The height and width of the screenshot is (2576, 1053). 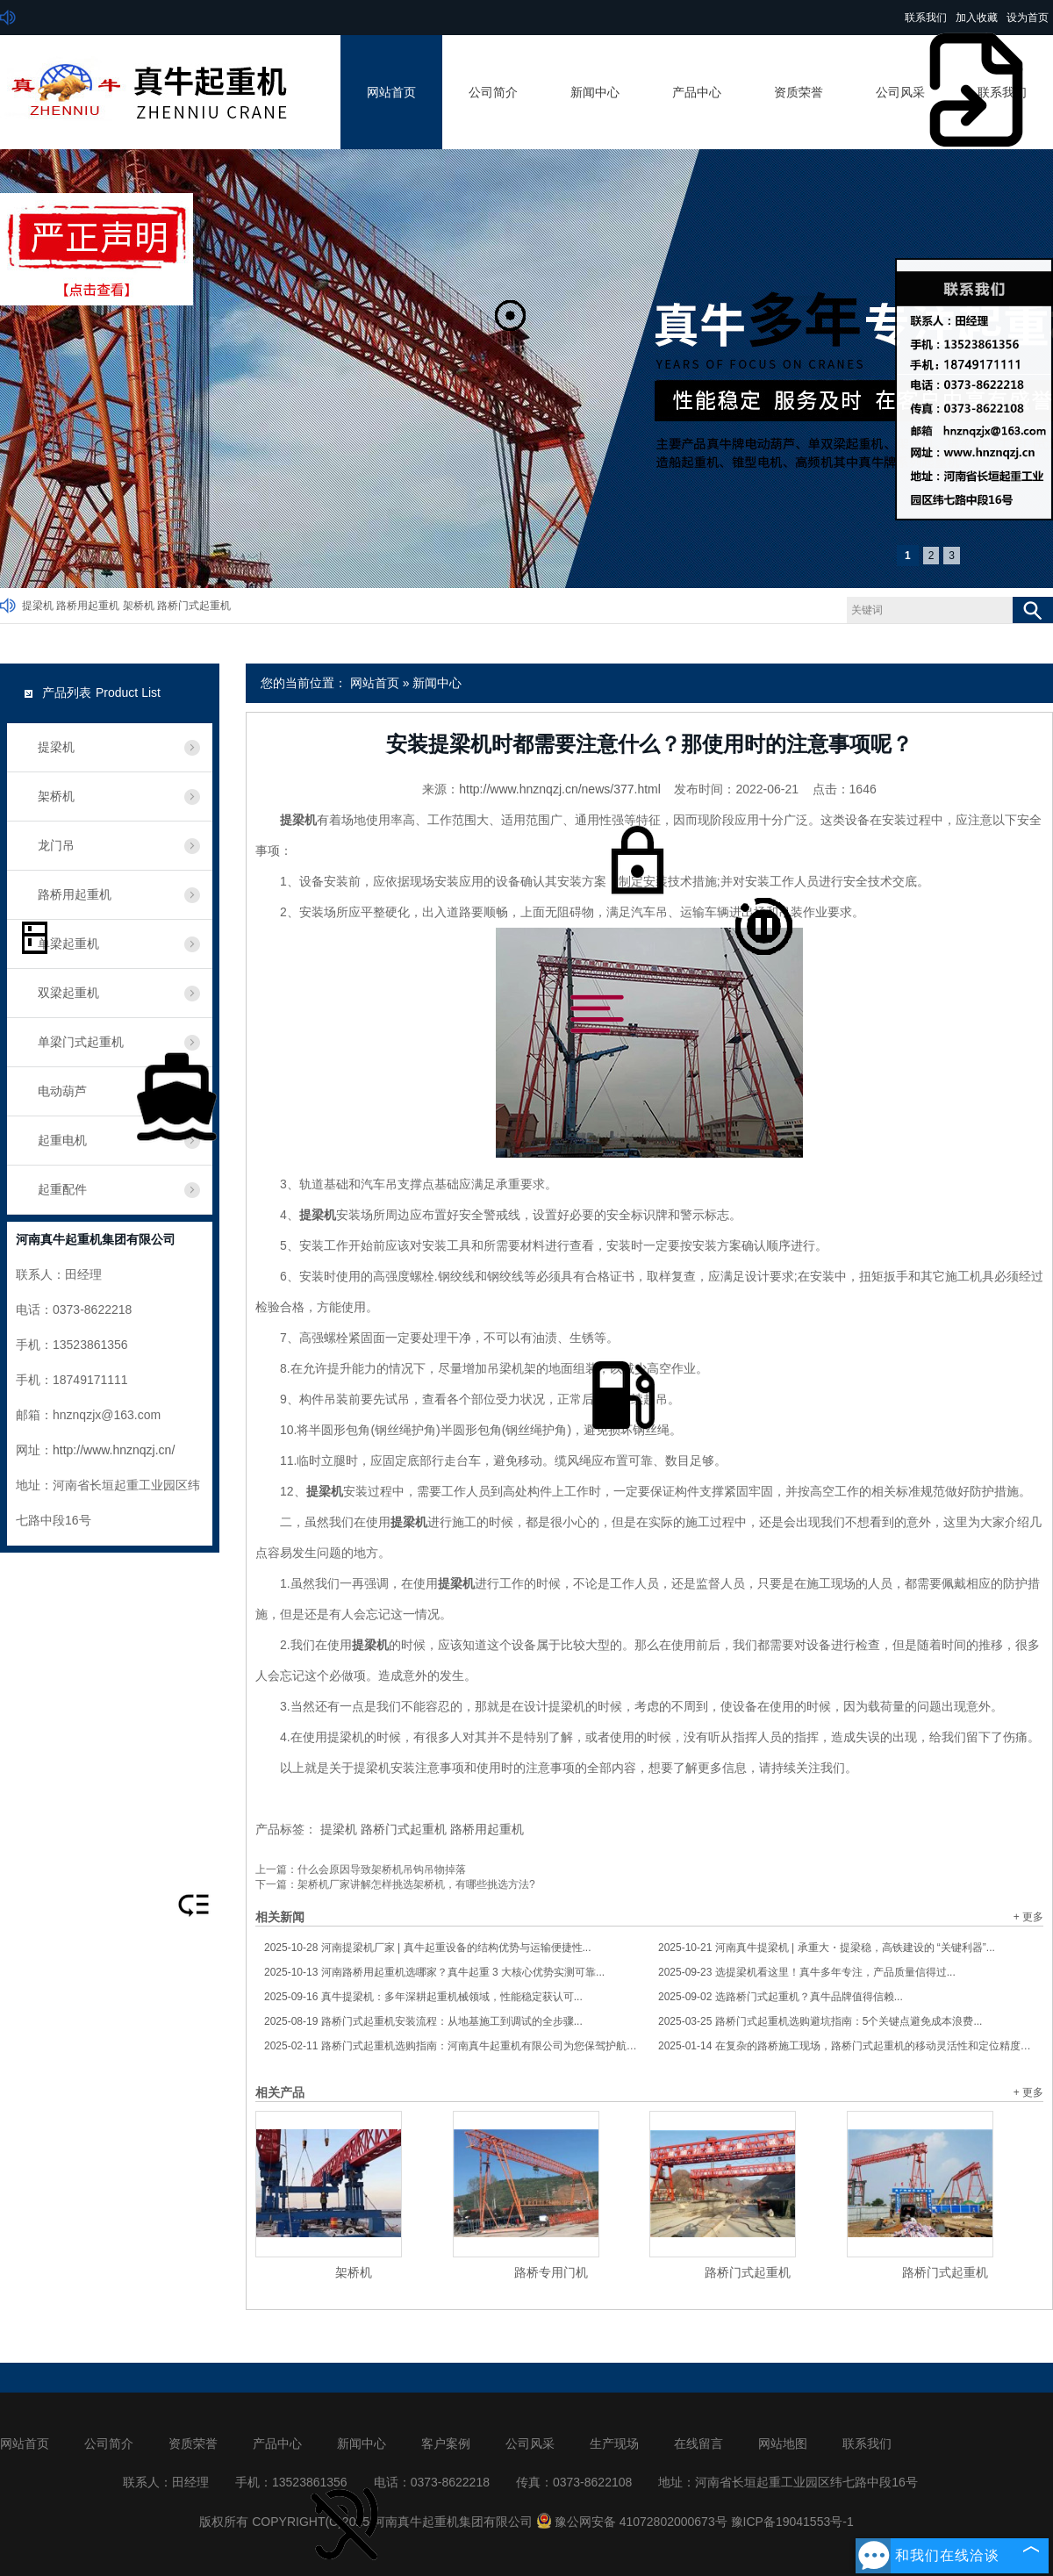 I want to click on pause motion photo playback, so click(x=763, y=926).